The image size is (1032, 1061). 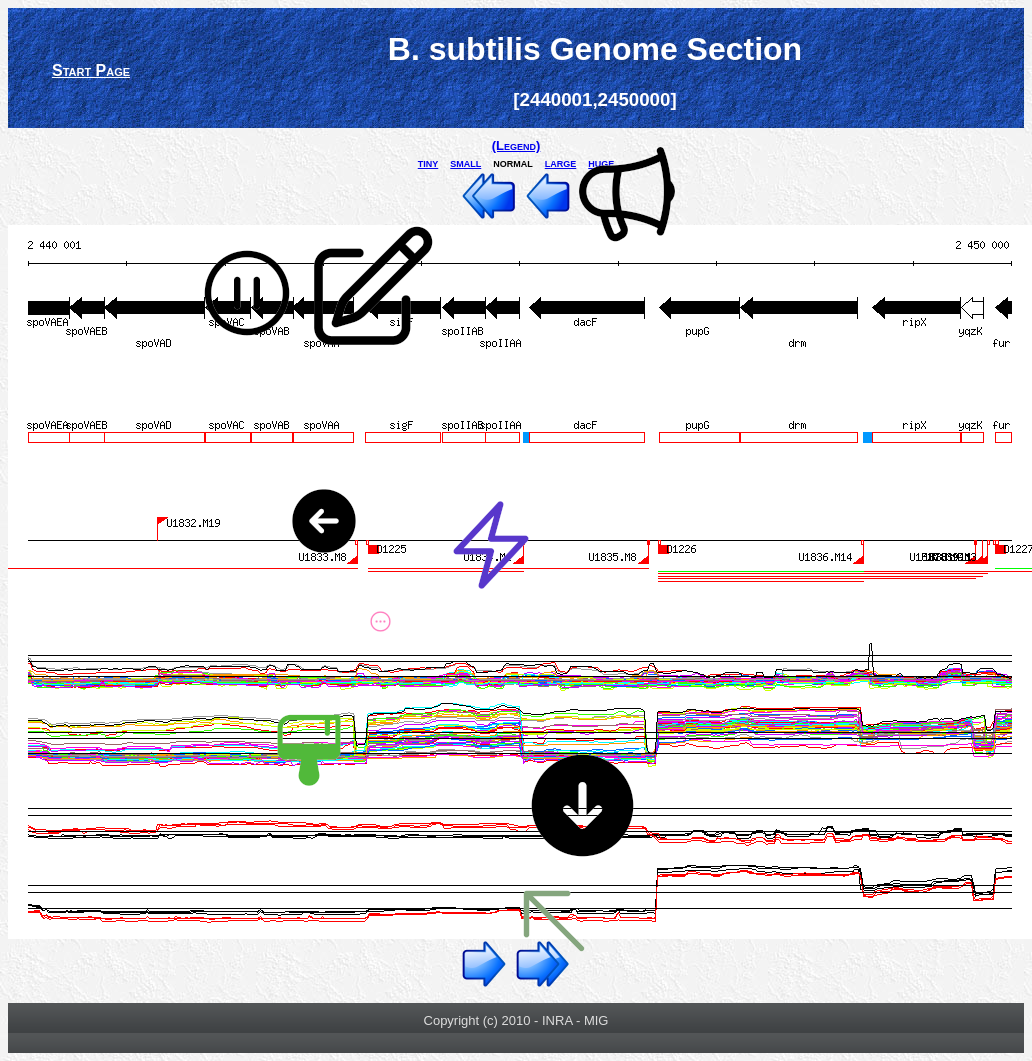 I want to click on view more options, so click(x=380, y=621).